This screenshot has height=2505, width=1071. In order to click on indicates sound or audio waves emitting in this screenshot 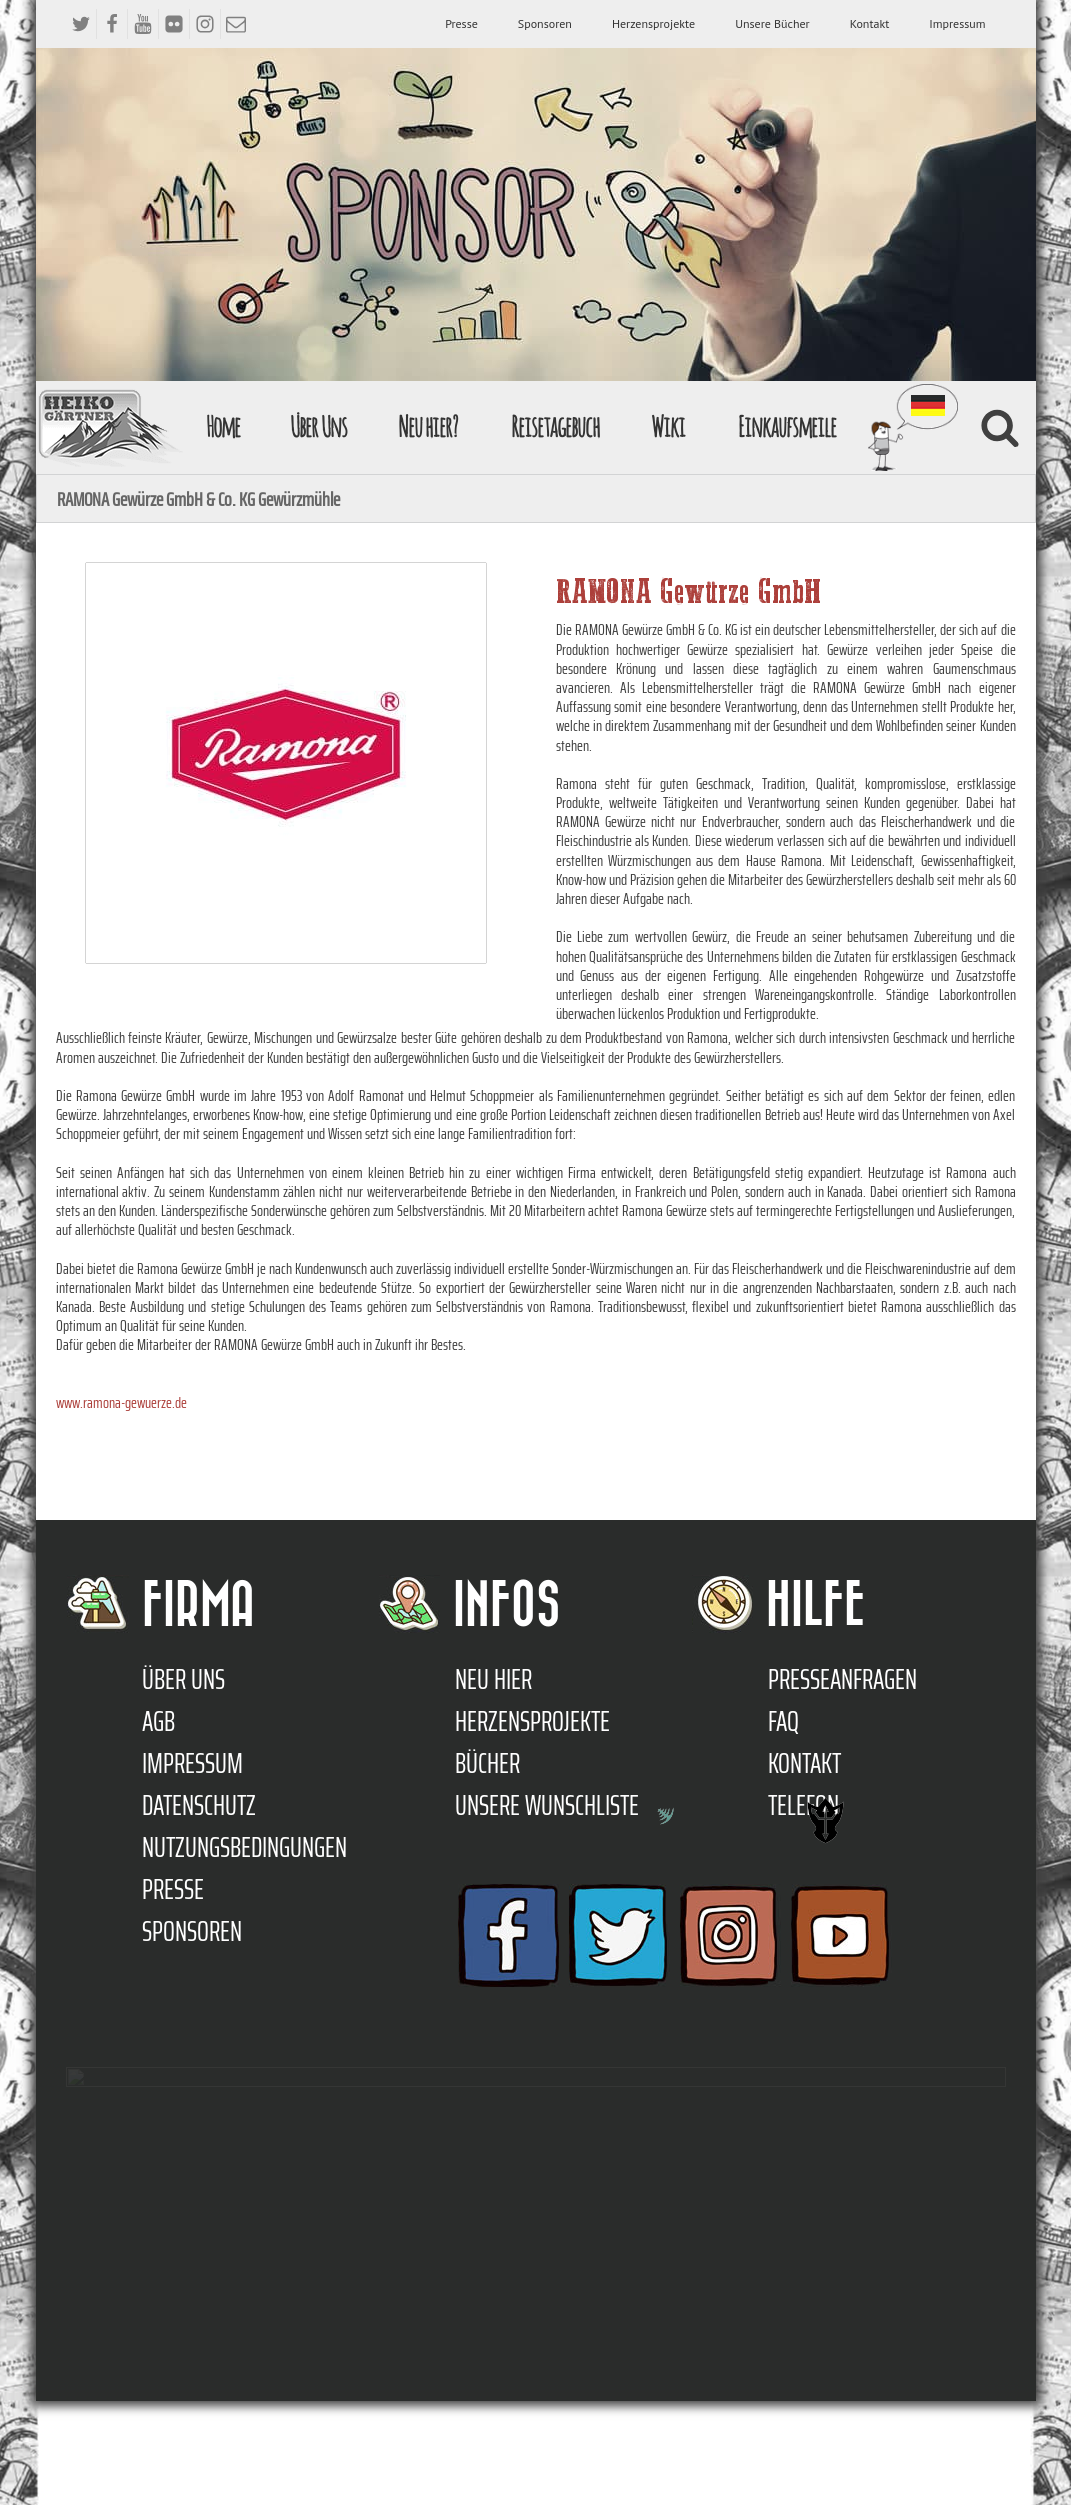, I will do `click(665, 1816)`.